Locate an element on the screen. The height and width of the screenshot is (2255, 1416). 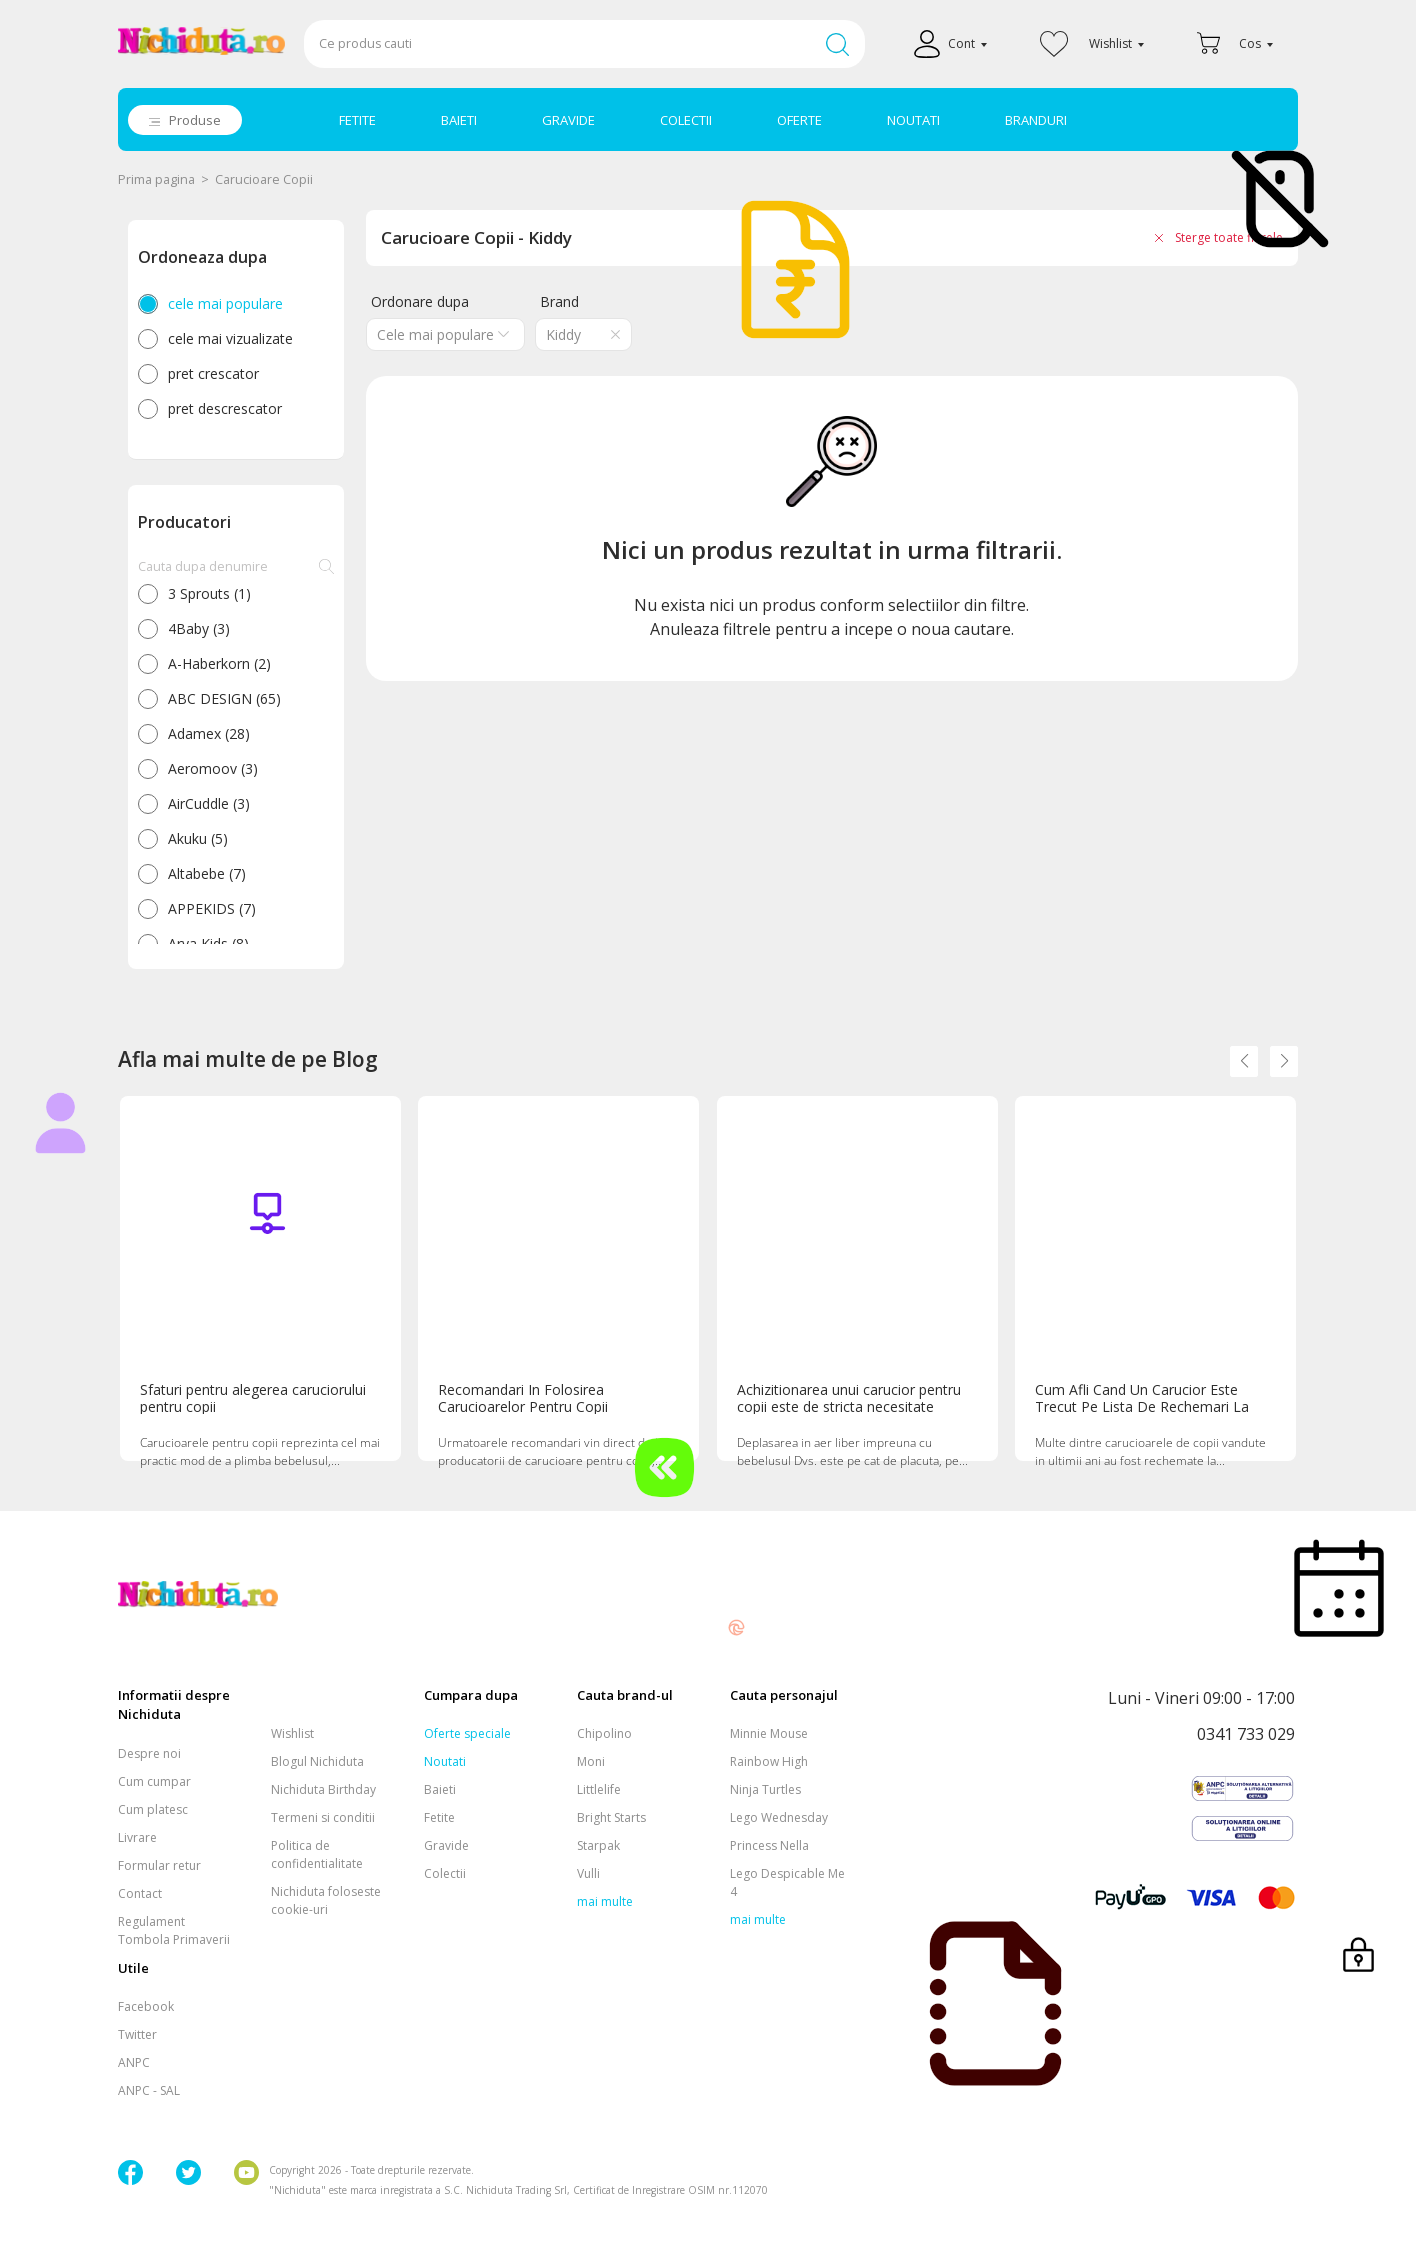
view your profile is located at coordinates (60, 1122).